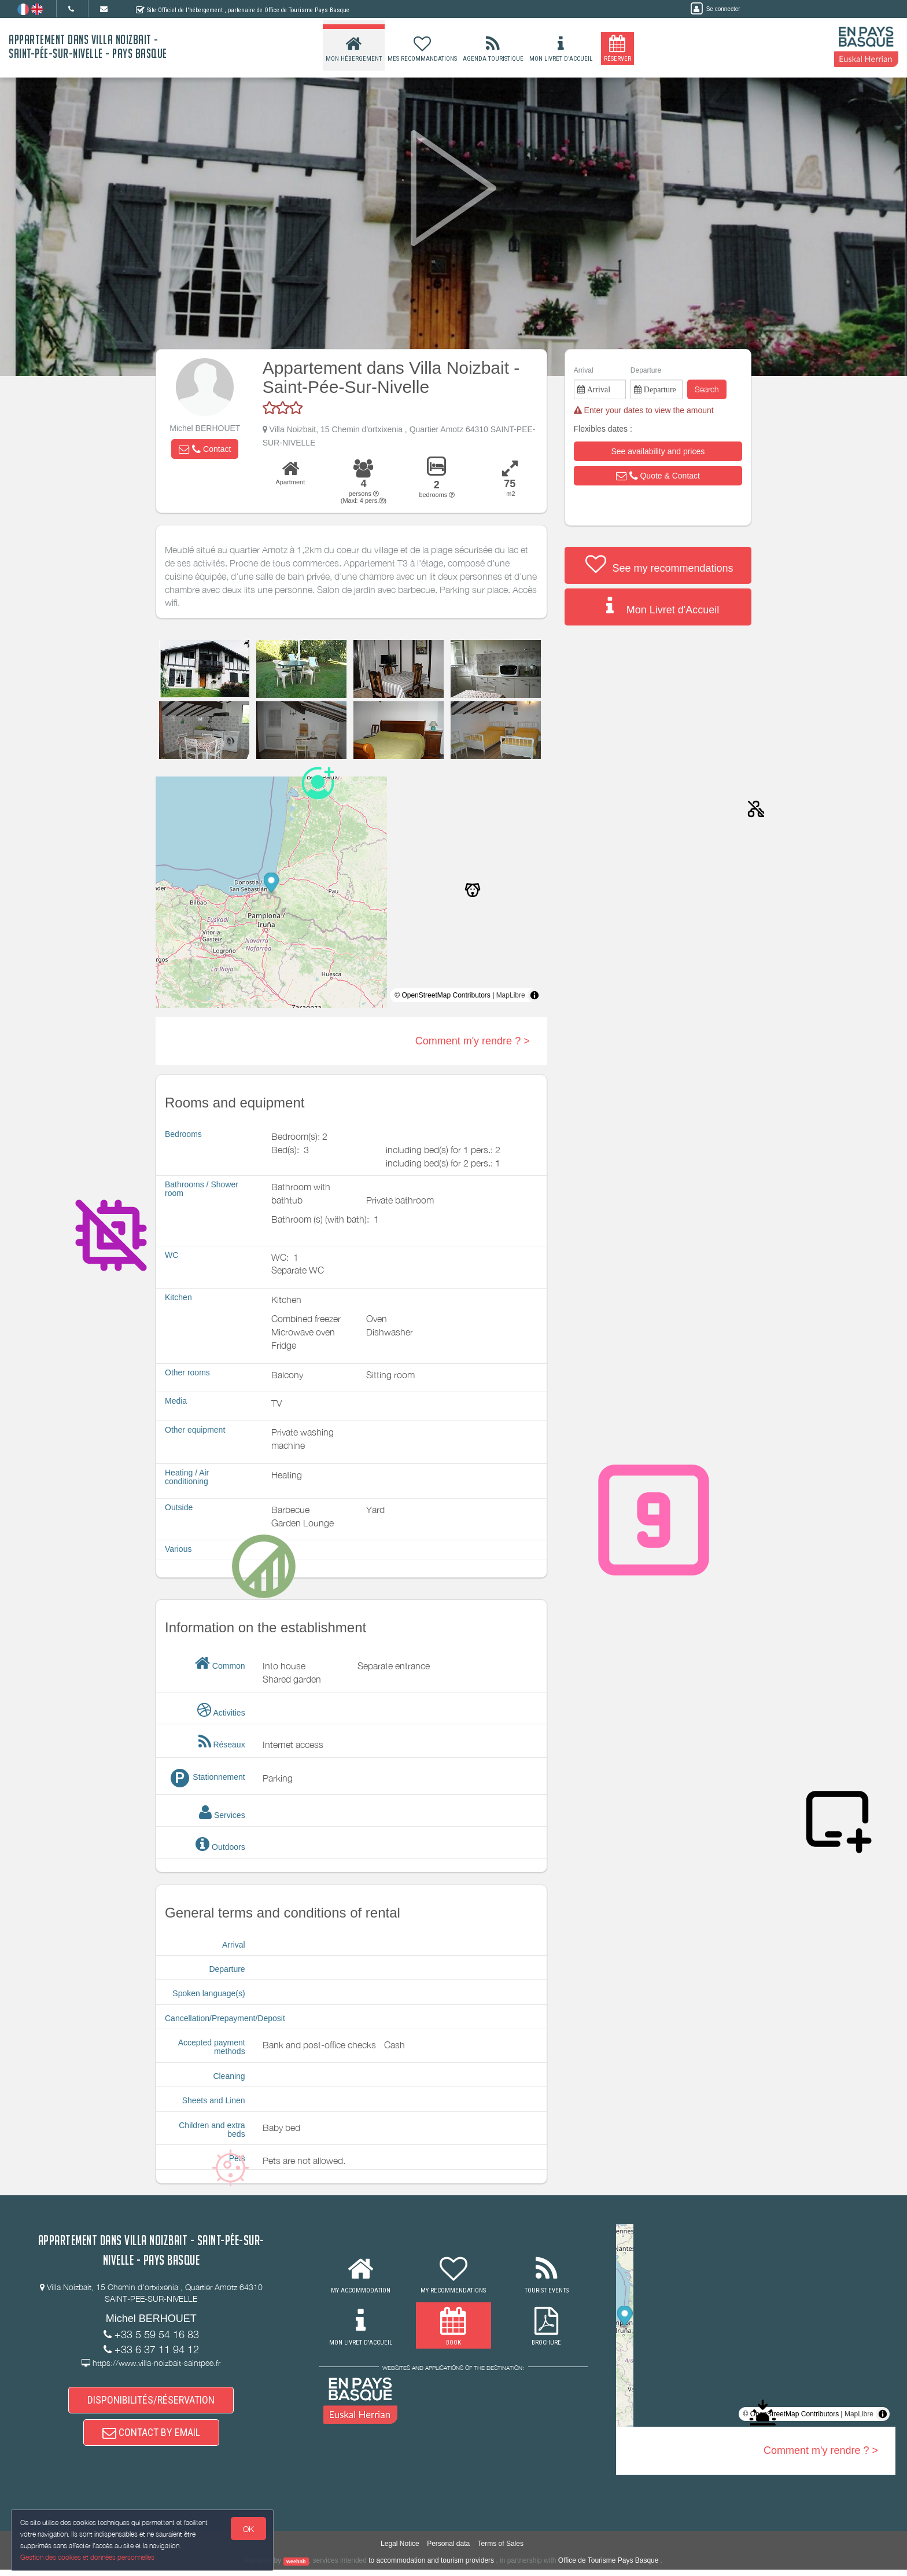 This screenshot has width=907, height=2576. I want to click on select or navigate to item number 9, so click(654, 1520).